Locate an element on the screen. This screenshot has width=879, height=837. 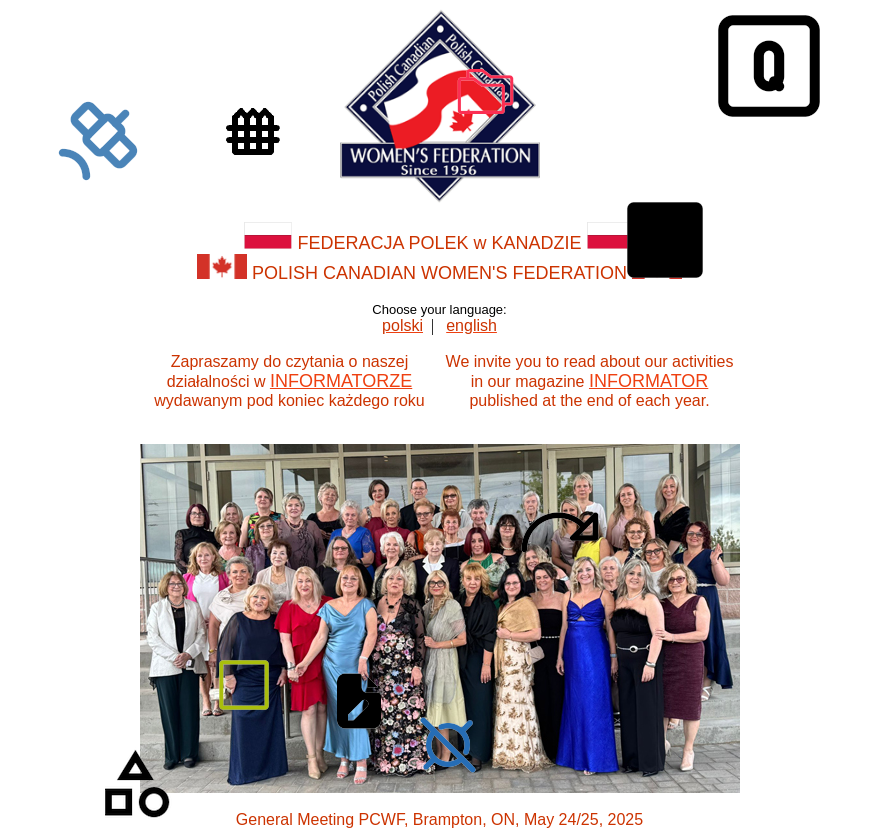
disable currency or payment features is located at coordinates (448, 745).